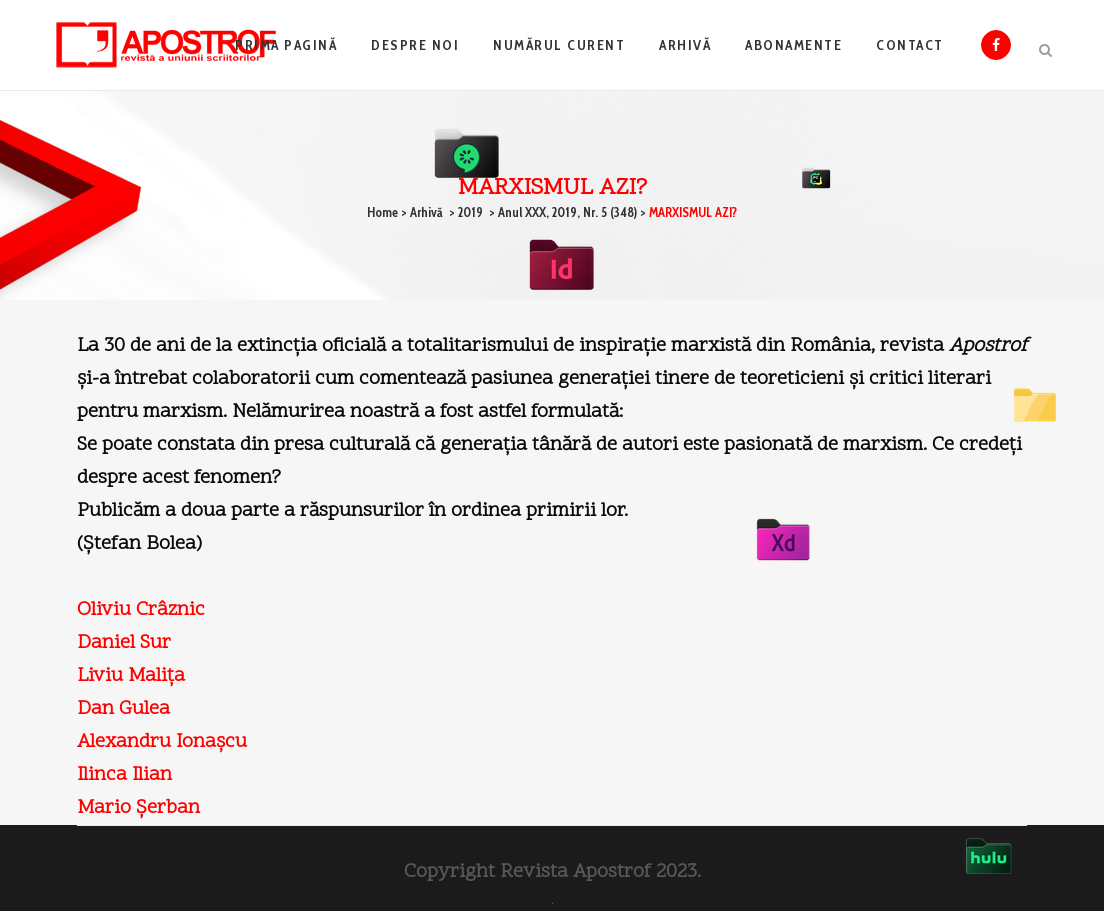 This screenshot has width=1104, height=911. I want to click on folder containing cucumber/gherkin test files, so click(466, 154).